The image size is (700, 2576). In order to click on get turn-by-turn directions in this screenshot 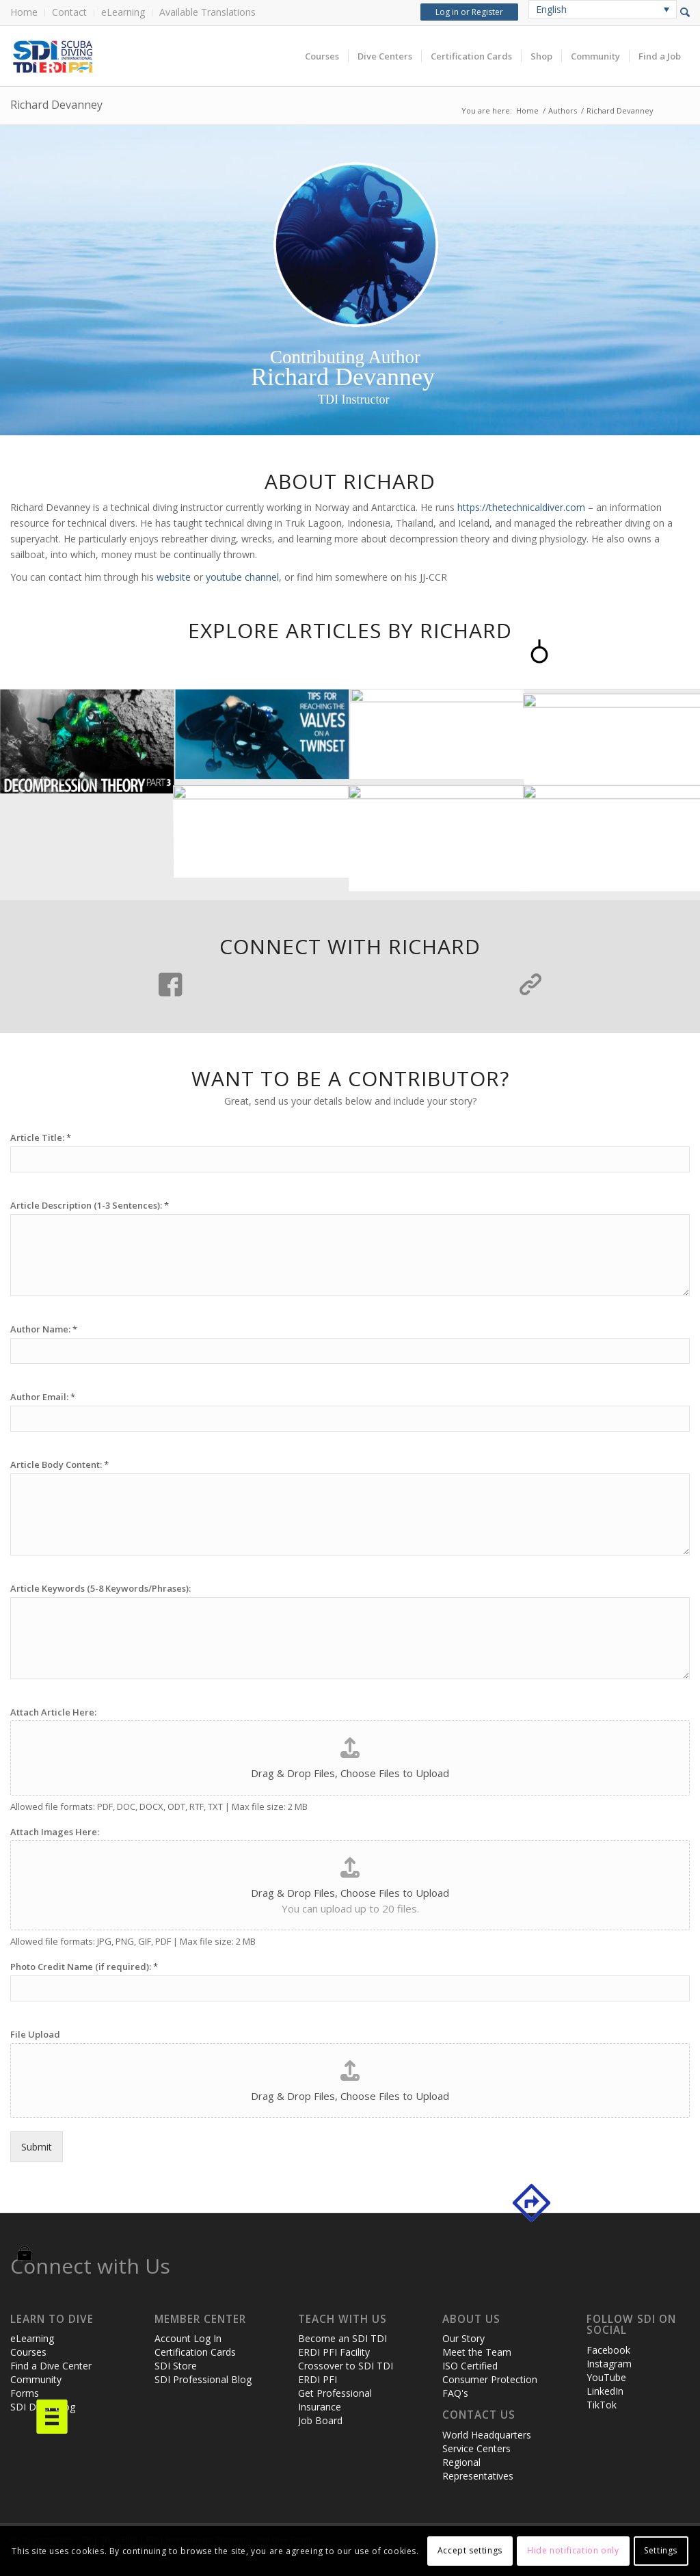, I will do `click(531, 2203)`.